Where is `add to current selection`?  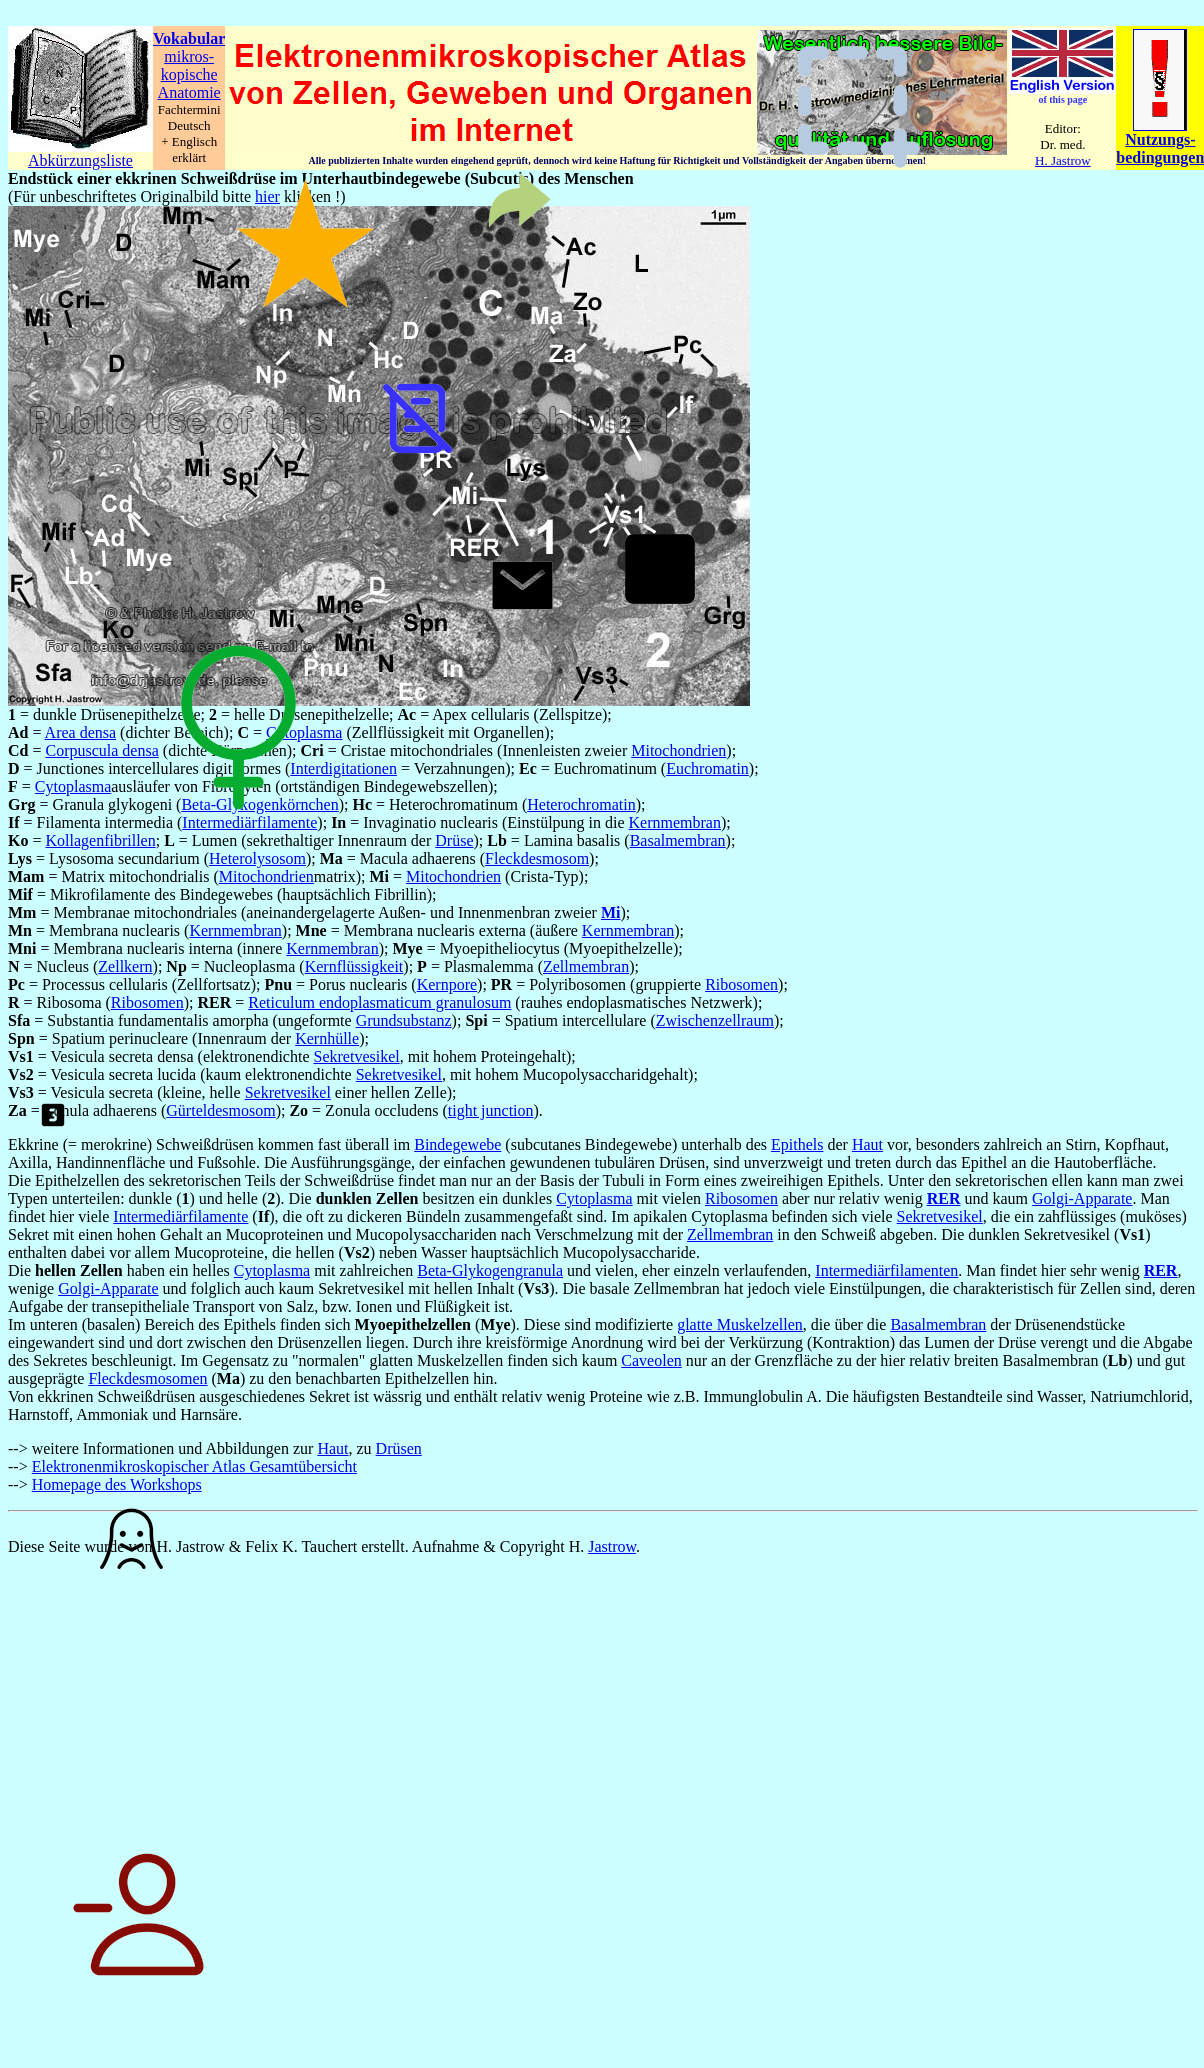 add to current selection is located at coordinates (852, 100).